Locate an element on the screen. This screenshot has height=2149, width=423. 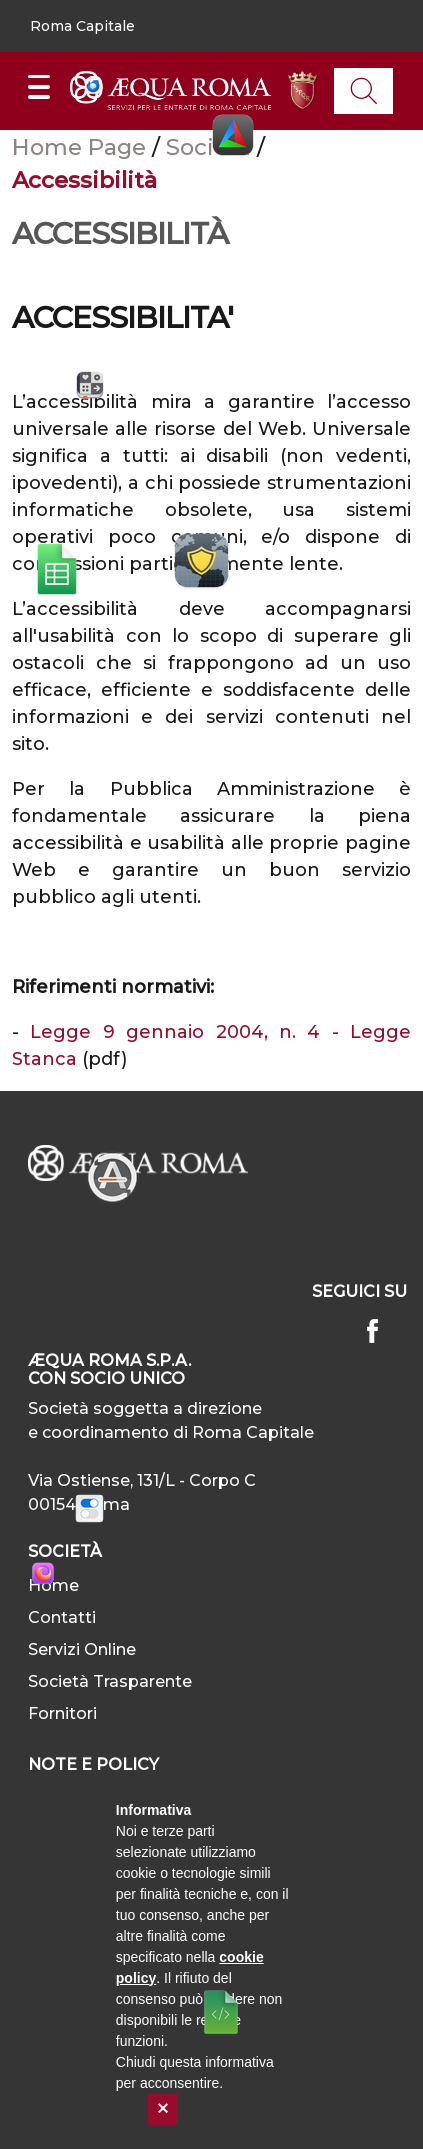
check for and install system software updates is located at coordinates (112, 1177).